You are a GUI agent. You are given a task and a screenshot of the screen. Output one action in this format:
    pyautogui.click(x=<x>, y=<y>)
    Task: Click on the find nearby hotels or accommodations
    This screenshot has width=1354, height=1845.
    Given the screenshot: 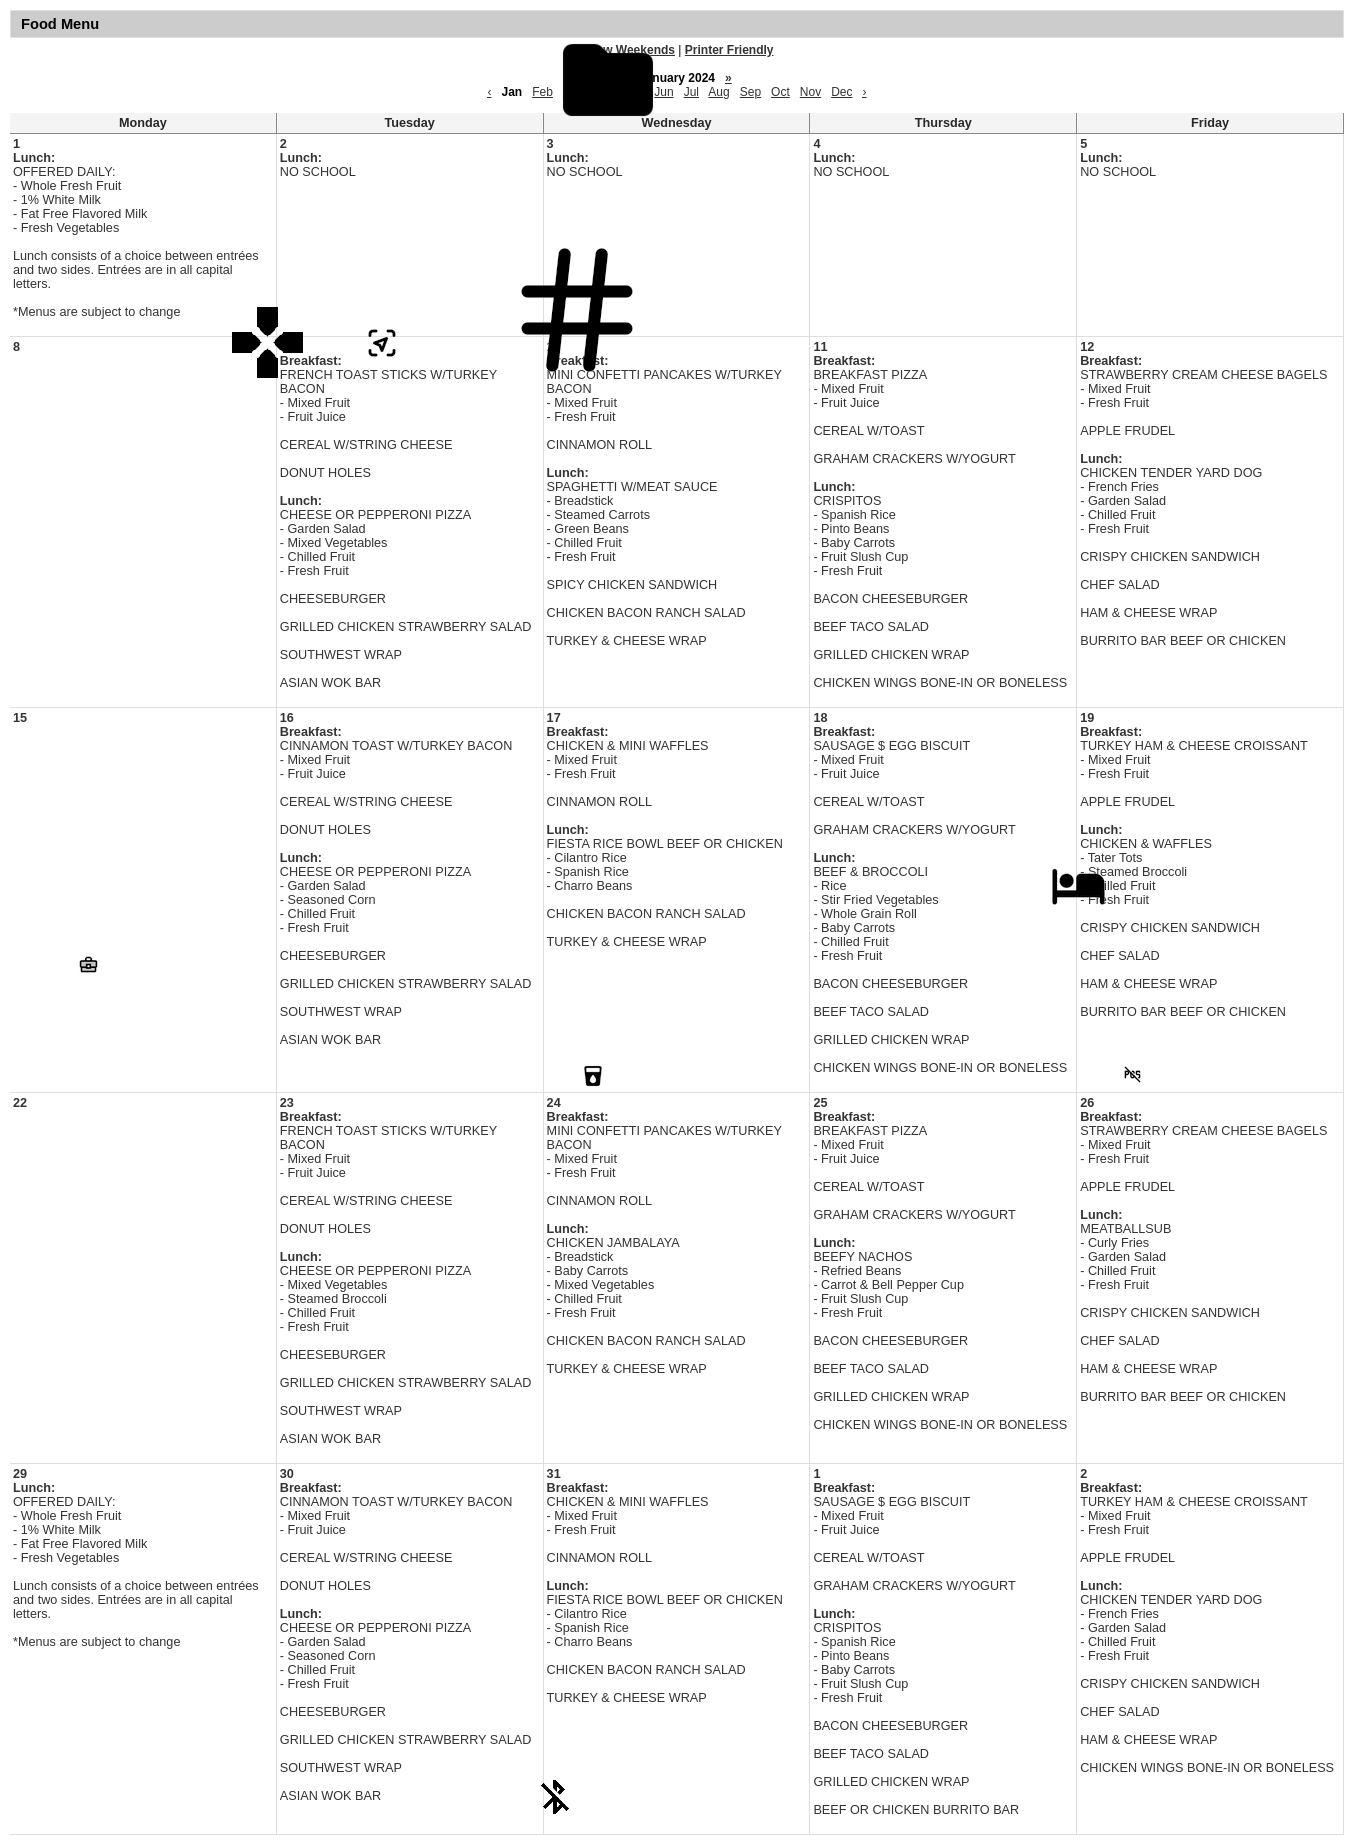 What is the action you would take?
    pyautogui.click(x=1078, y=885)
    